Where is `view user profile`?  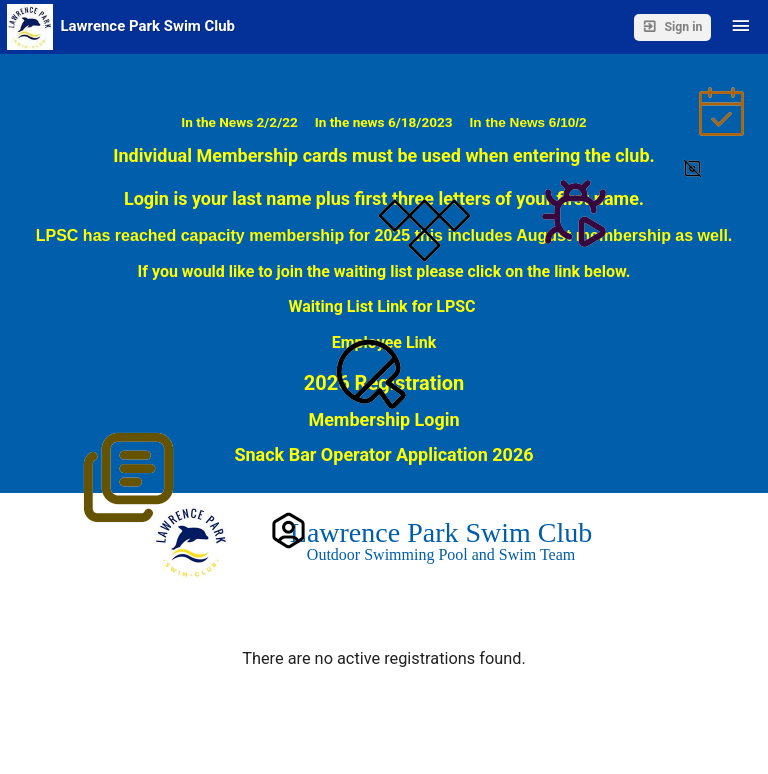 view user profile is located at coordinates (288, 530).